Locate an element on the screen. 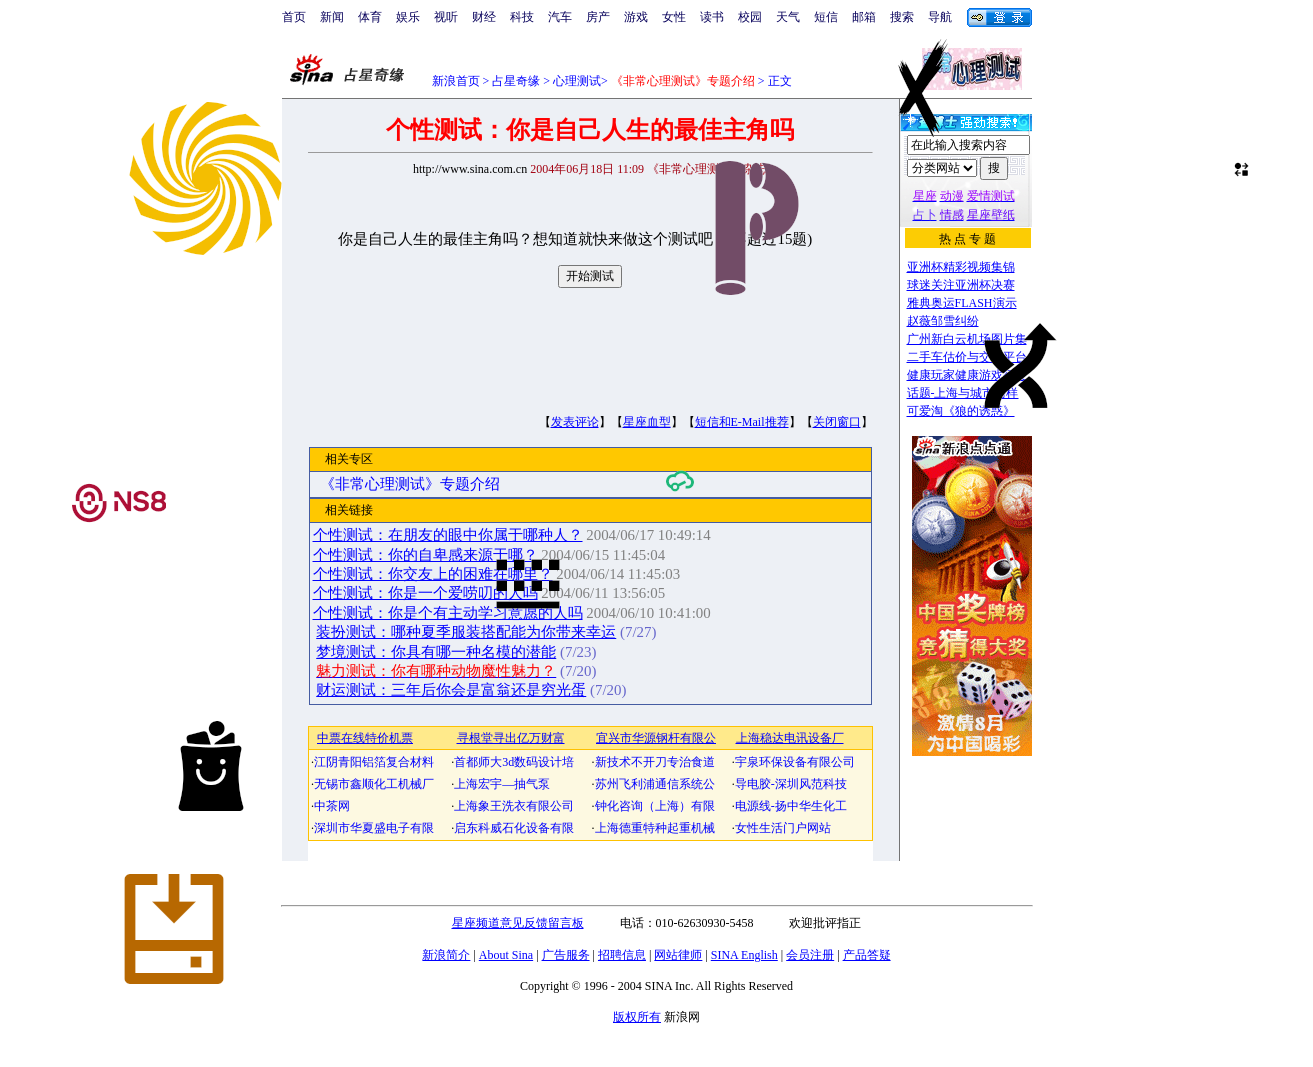 The height and width of the screenshot is (1067, 1313). pipx python package installer logo is located at coordinates (923, 88).